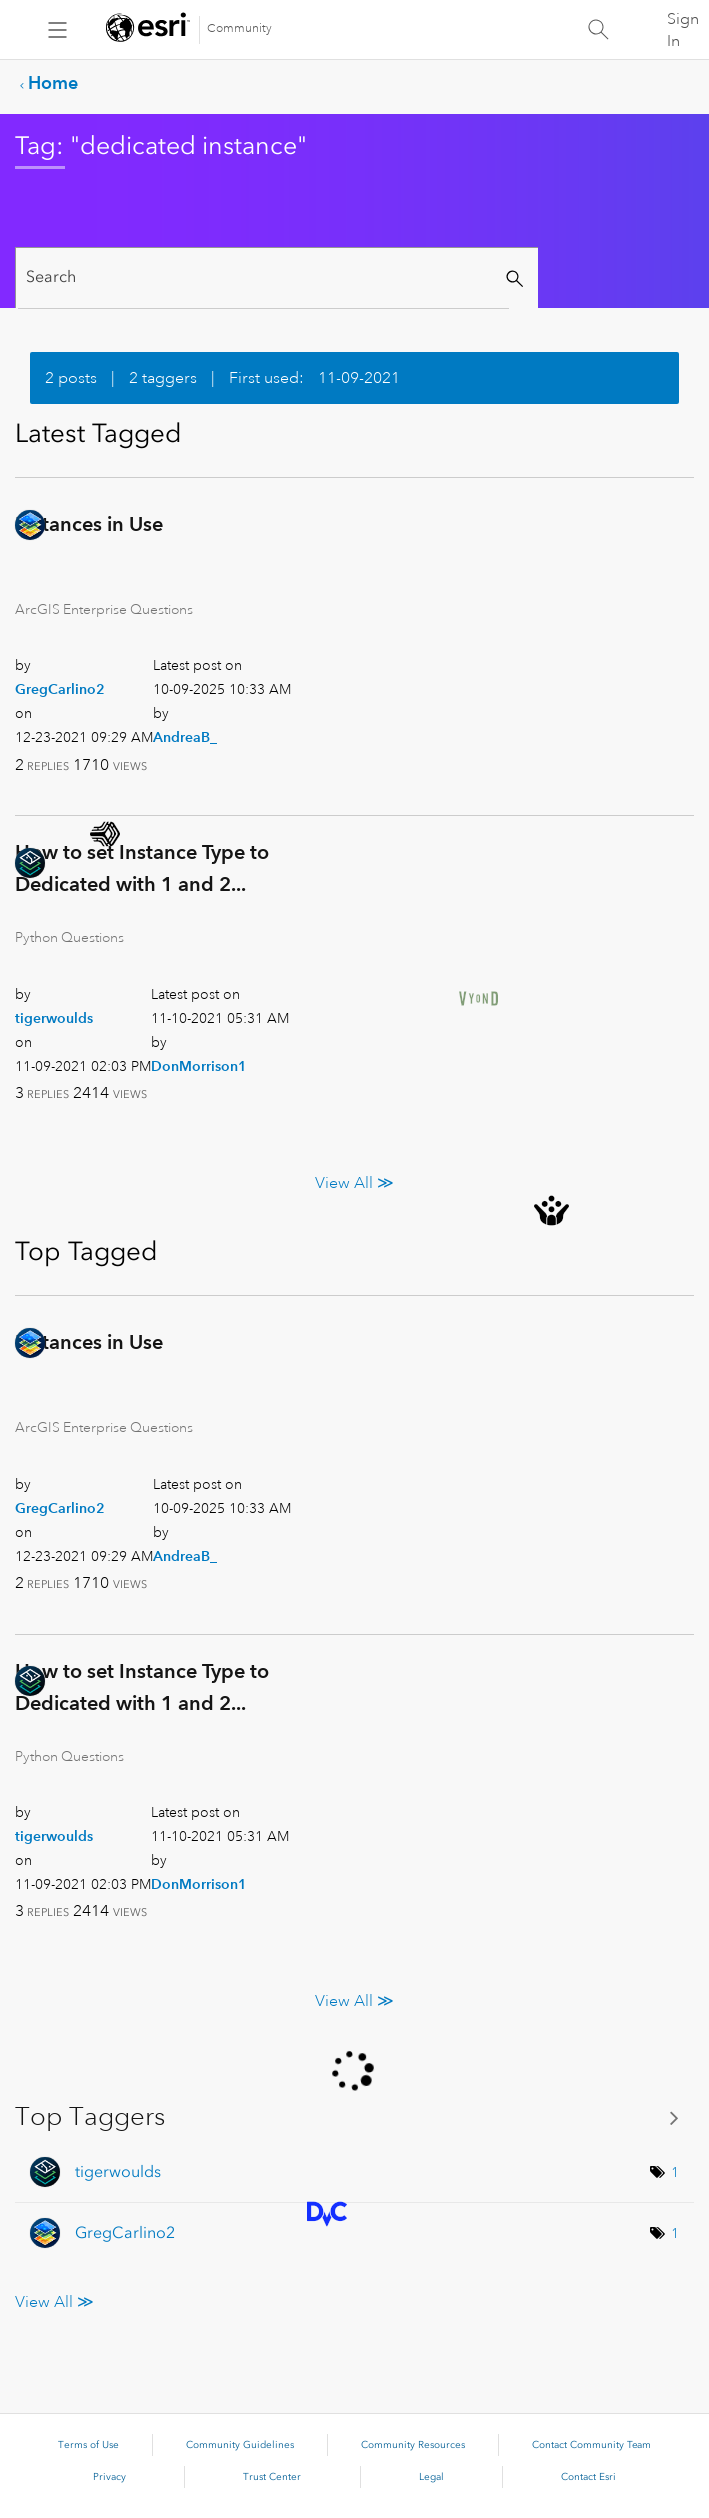 The height and width of the screenshot is (2518, 709). Describe the element at coordinates (105, 834) in the screenshot. I see `pm2 process manager logo` at that location.